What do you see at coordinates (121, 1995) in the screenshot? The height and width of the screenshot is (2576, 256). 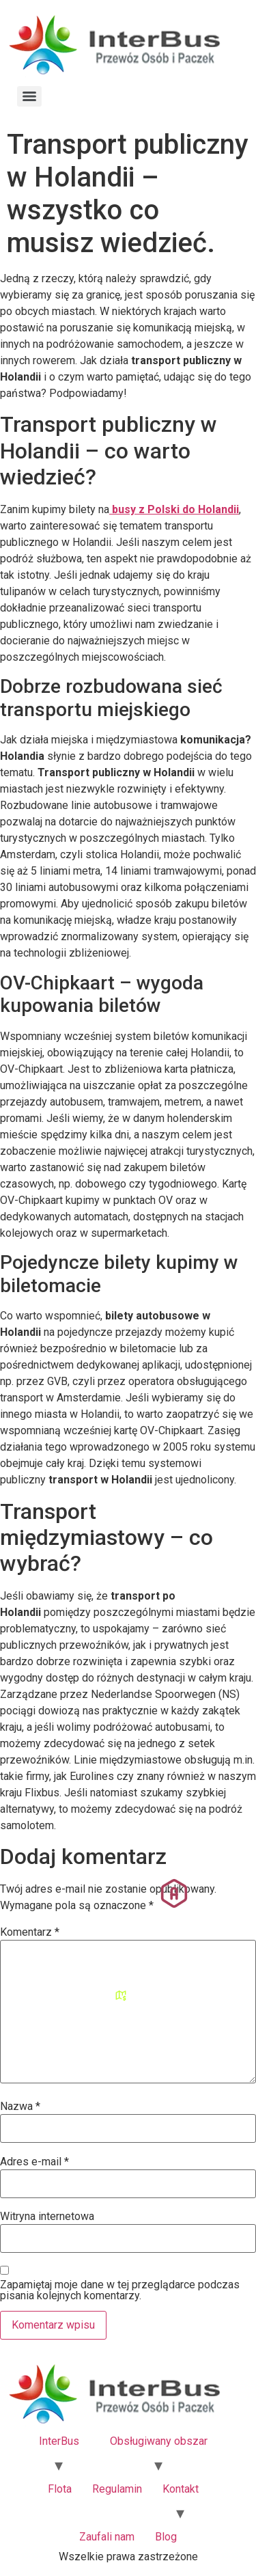 I see `view location-based pricing or costs` at bounding box center [121, 1995].